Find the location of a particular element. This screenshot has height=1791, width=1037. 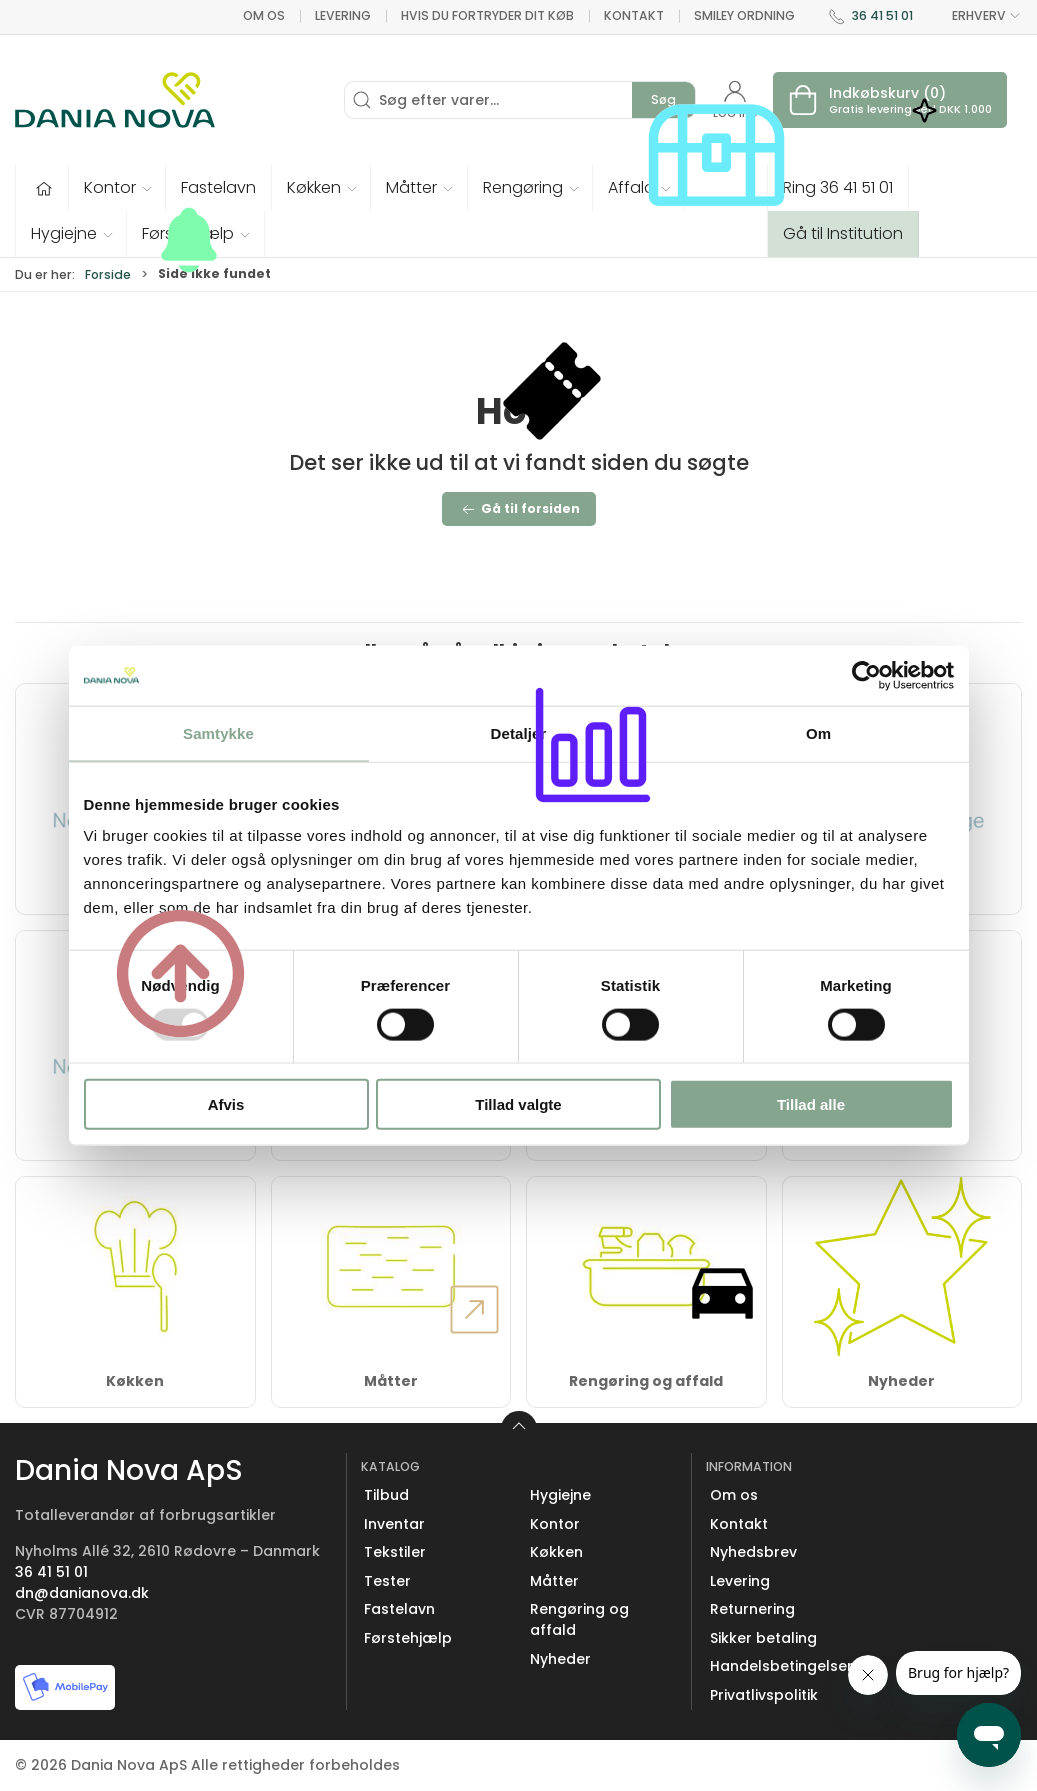

access vehicle or driving settings is located at coordinates (722, 1293).